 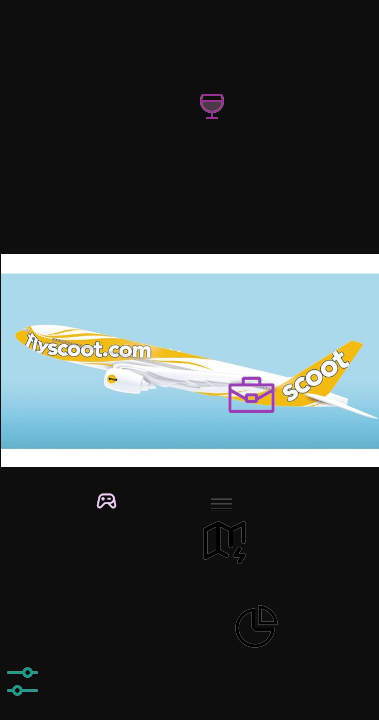 What do you see at coordinates (212, 106) in the screenshot?
I see `browse wine or cocktail menu` at bounding box center [212, 106].